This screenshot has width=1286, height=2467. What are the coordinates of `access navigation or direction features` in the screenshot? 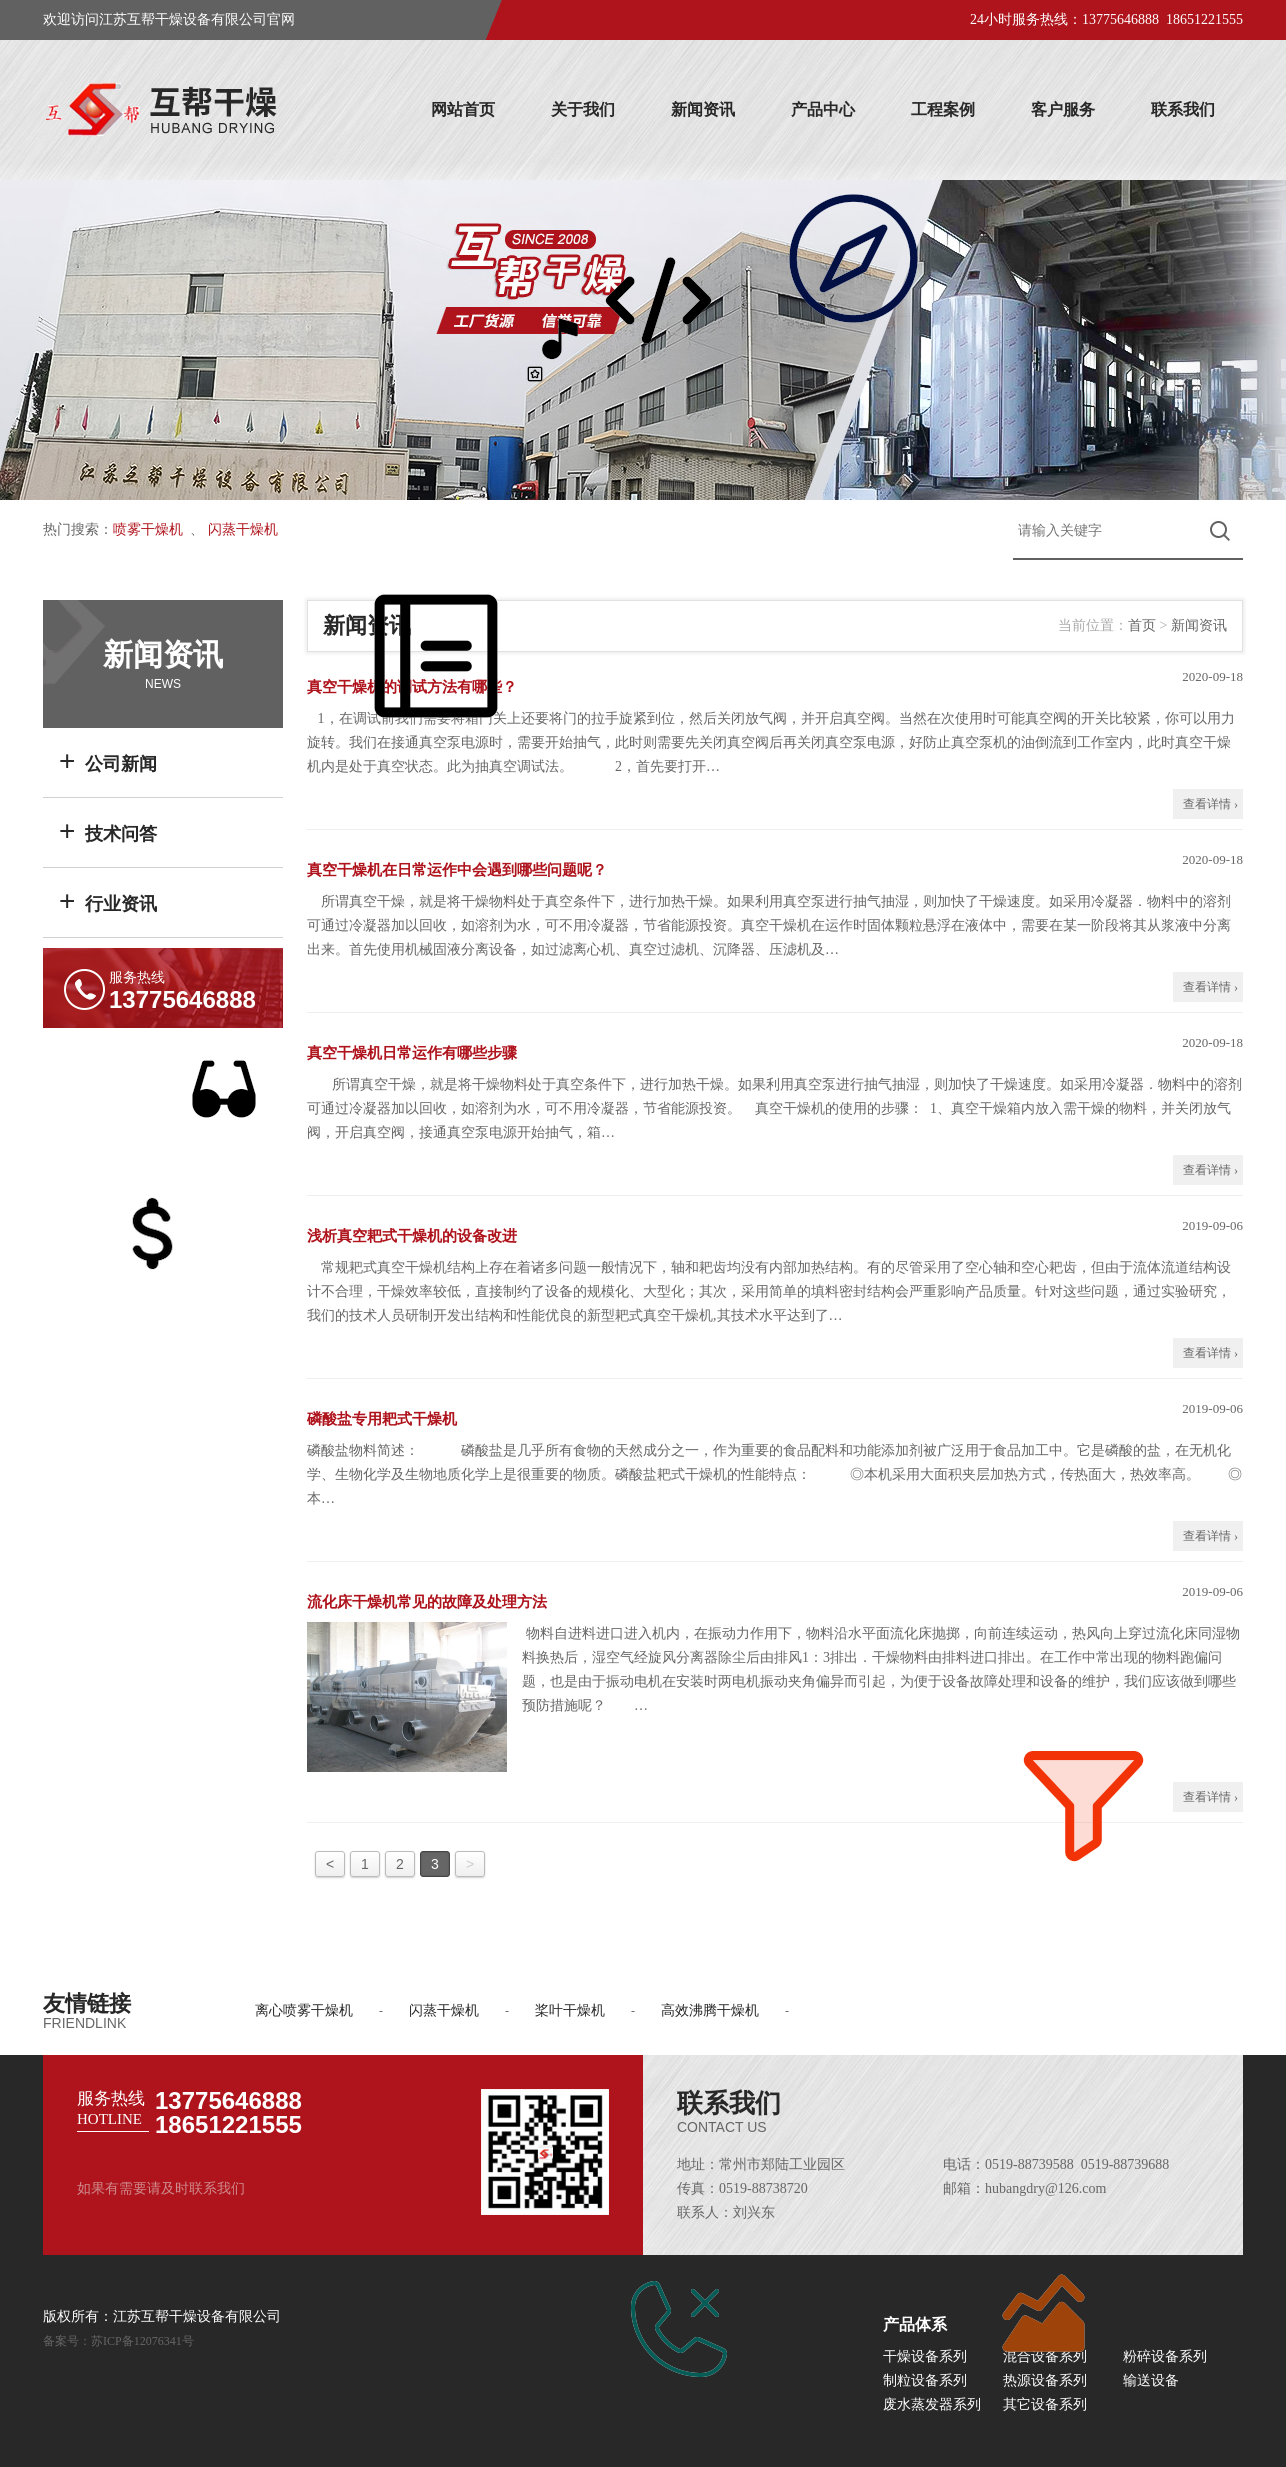 It's located at (853, 258).